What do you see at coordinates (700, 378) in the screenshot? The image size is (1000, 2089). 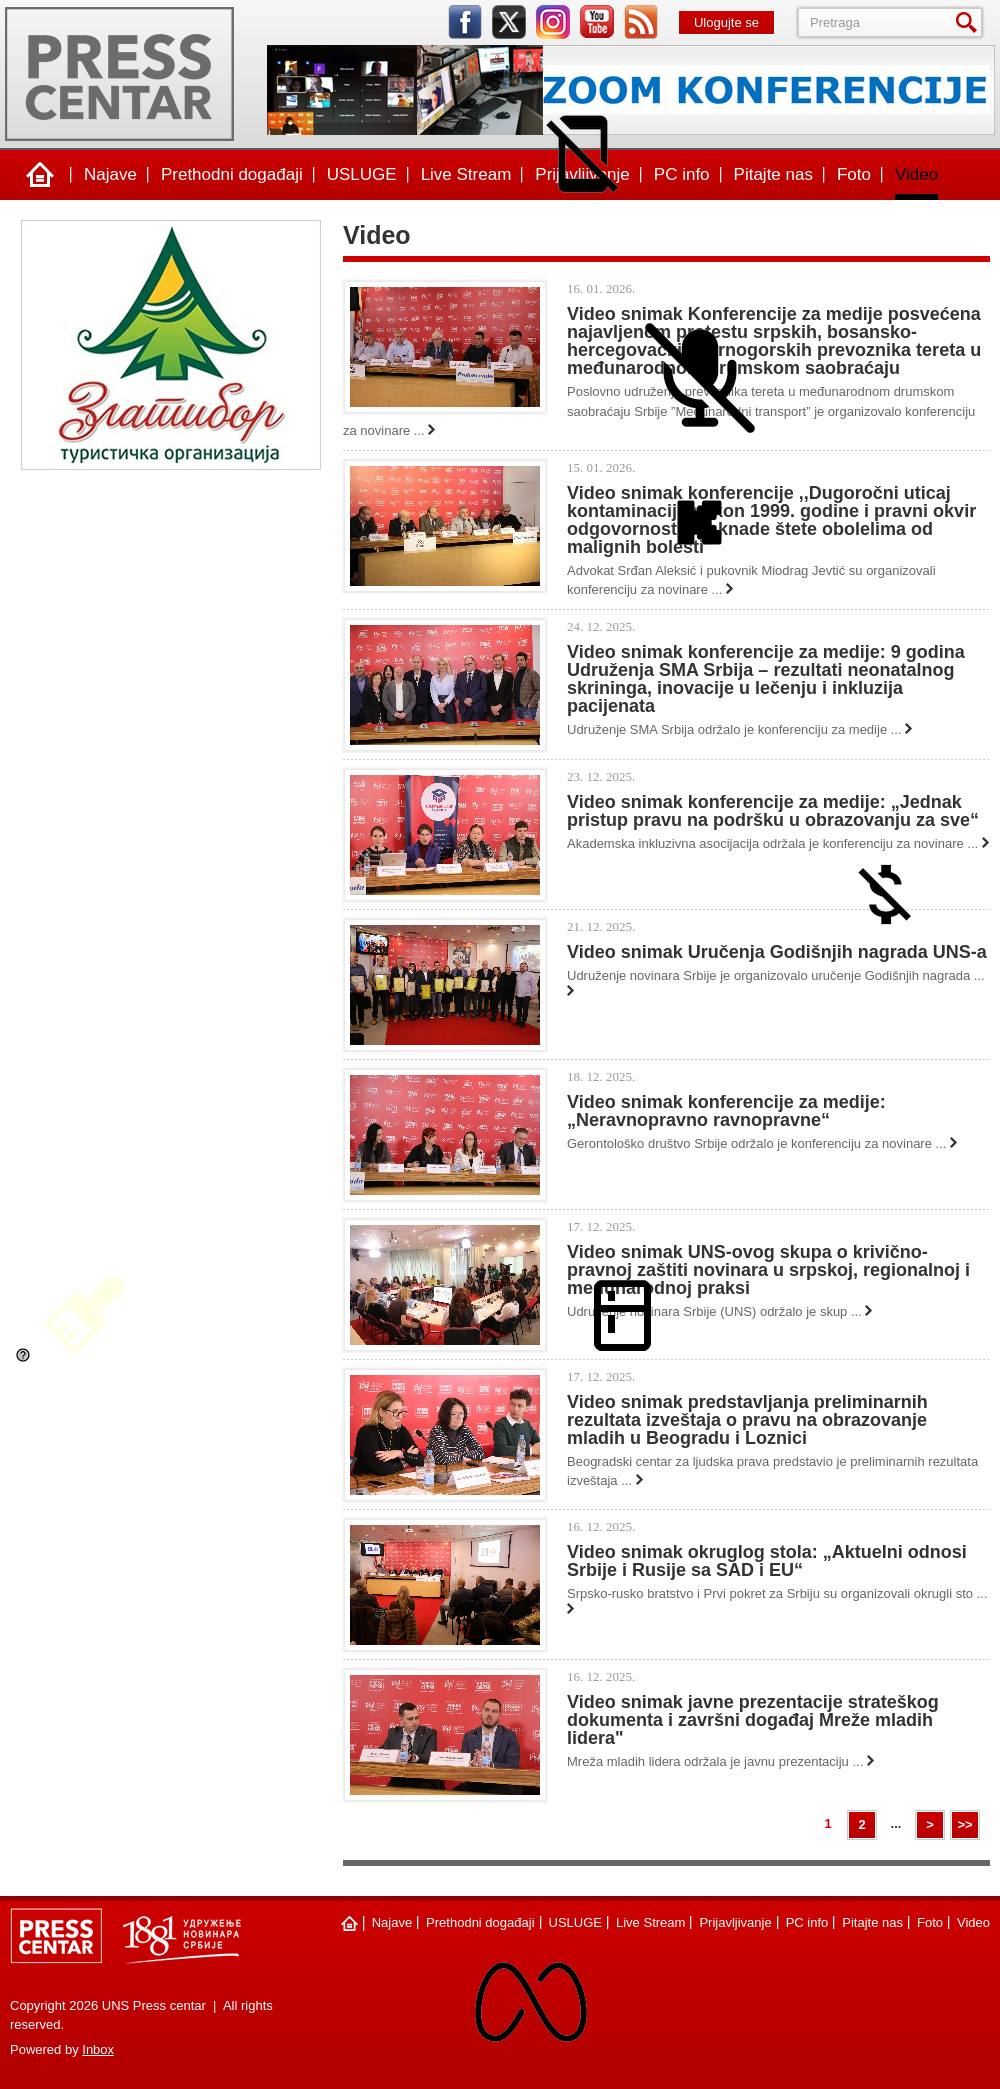 I see `mute your microphone` at bounding box center [700, 378].